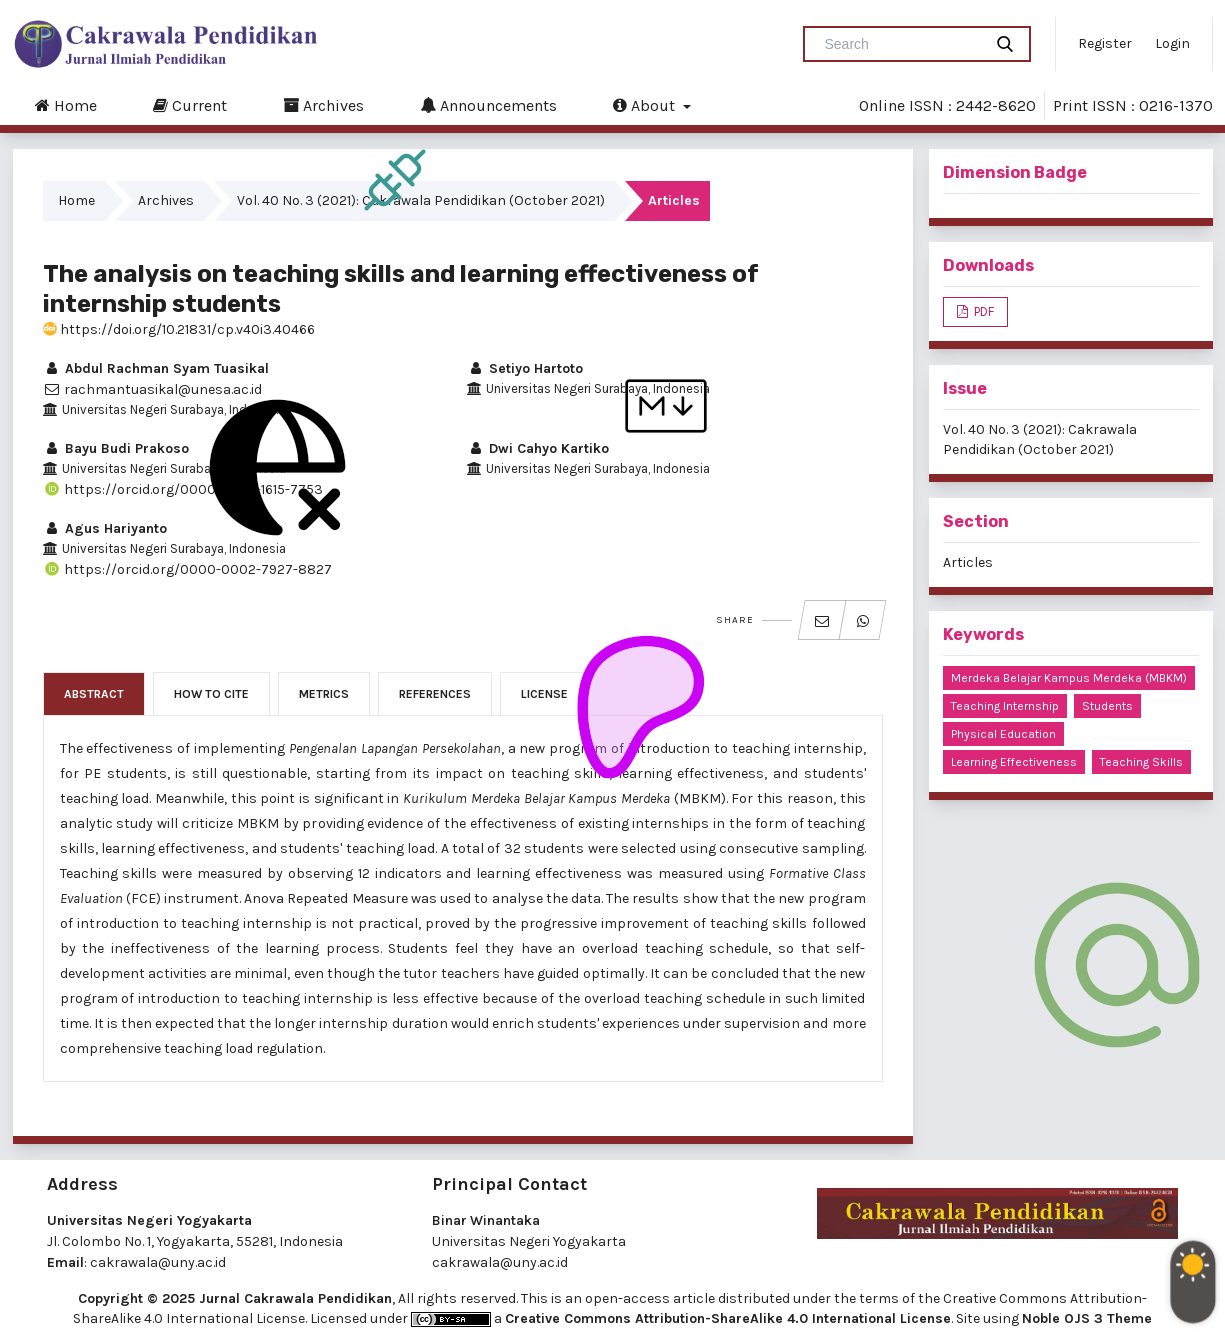 The image size is (1225, 1339). What do you see at coordinates (1117, 965) in the screenshot?
I see `mention or tag a user` at bounding box center [1117, 965].